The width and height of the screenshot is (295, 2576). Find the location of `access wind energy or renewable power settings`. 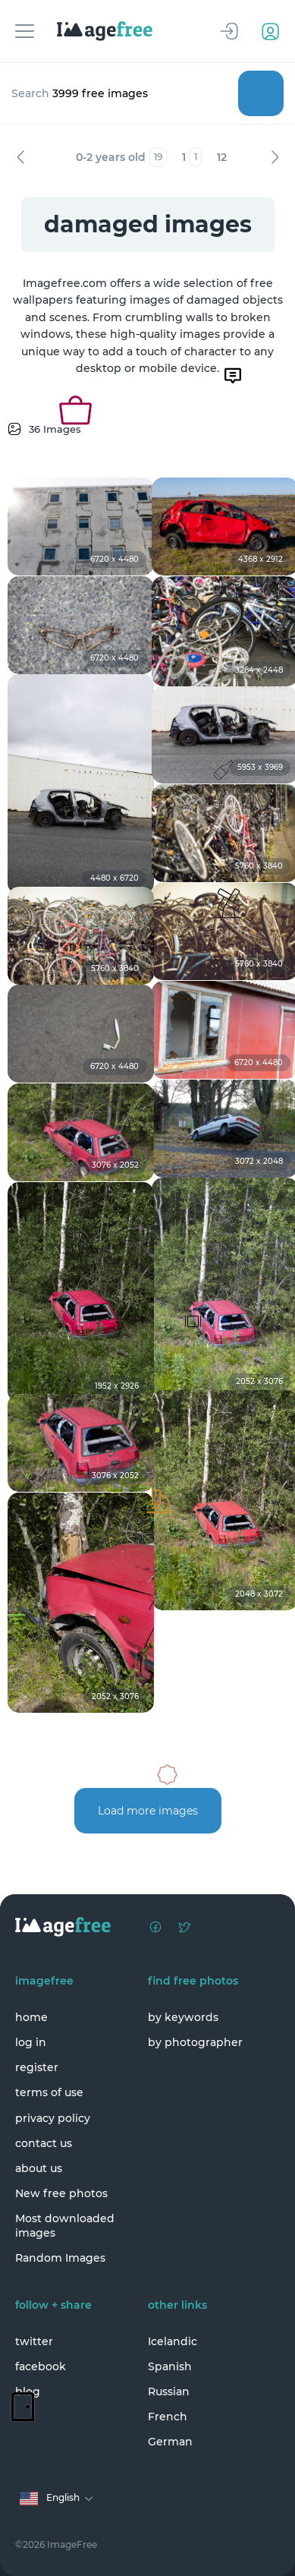

access wind energy or renewable power settings is located at coordinates (228, 903).